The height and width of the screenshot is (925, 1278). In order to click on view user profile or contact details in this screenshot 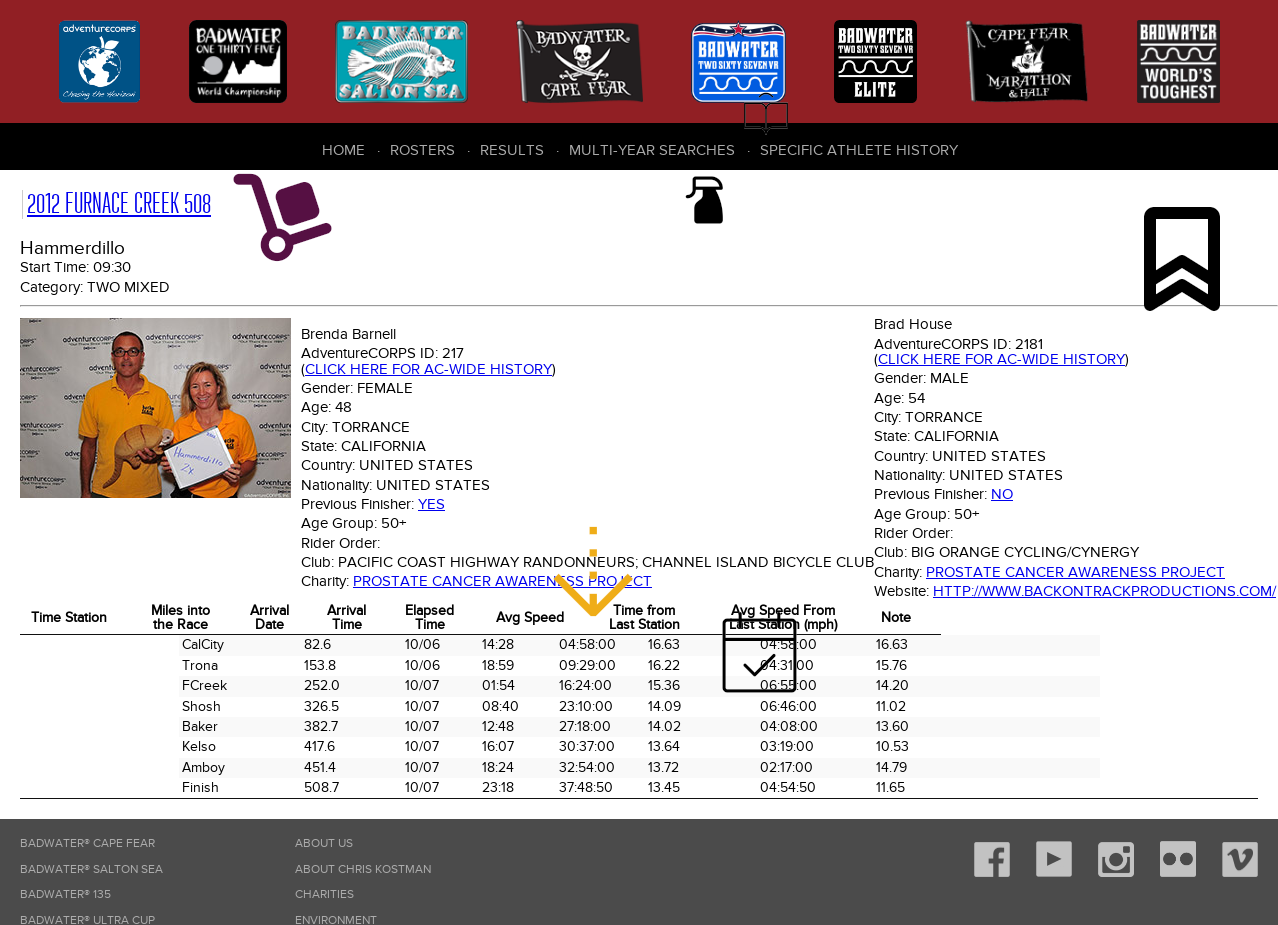, I will do `click(766, 113)`.